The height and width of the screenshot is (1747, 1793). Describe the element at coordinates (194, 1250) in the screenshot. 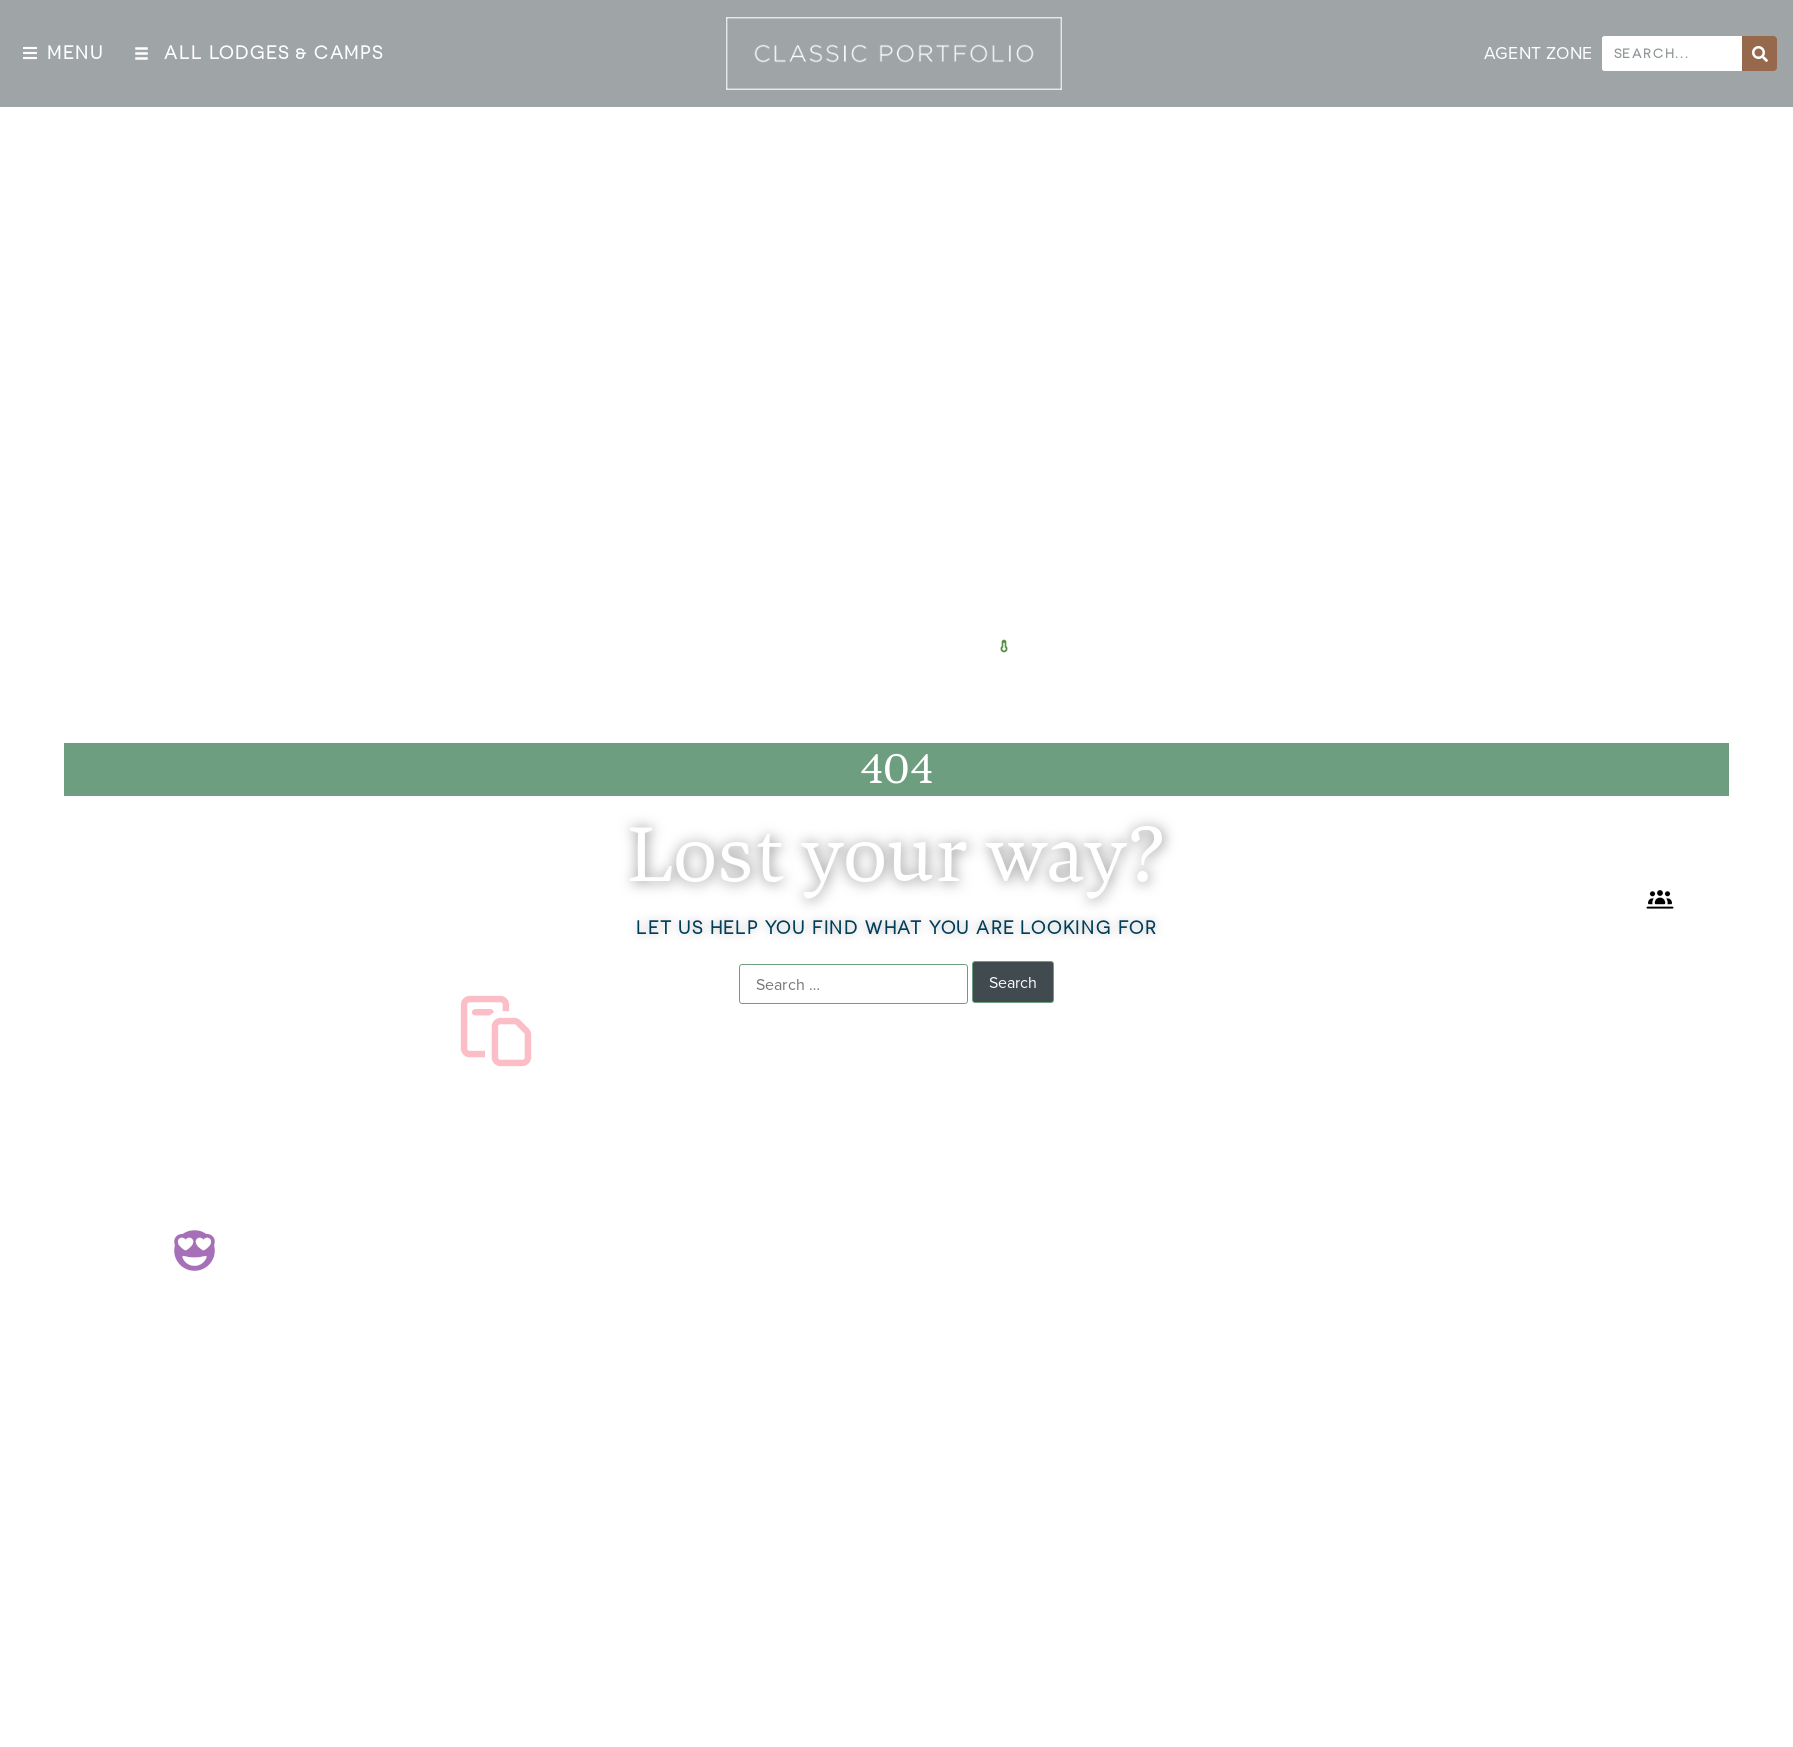

I see `react with love or adoration` at that location.